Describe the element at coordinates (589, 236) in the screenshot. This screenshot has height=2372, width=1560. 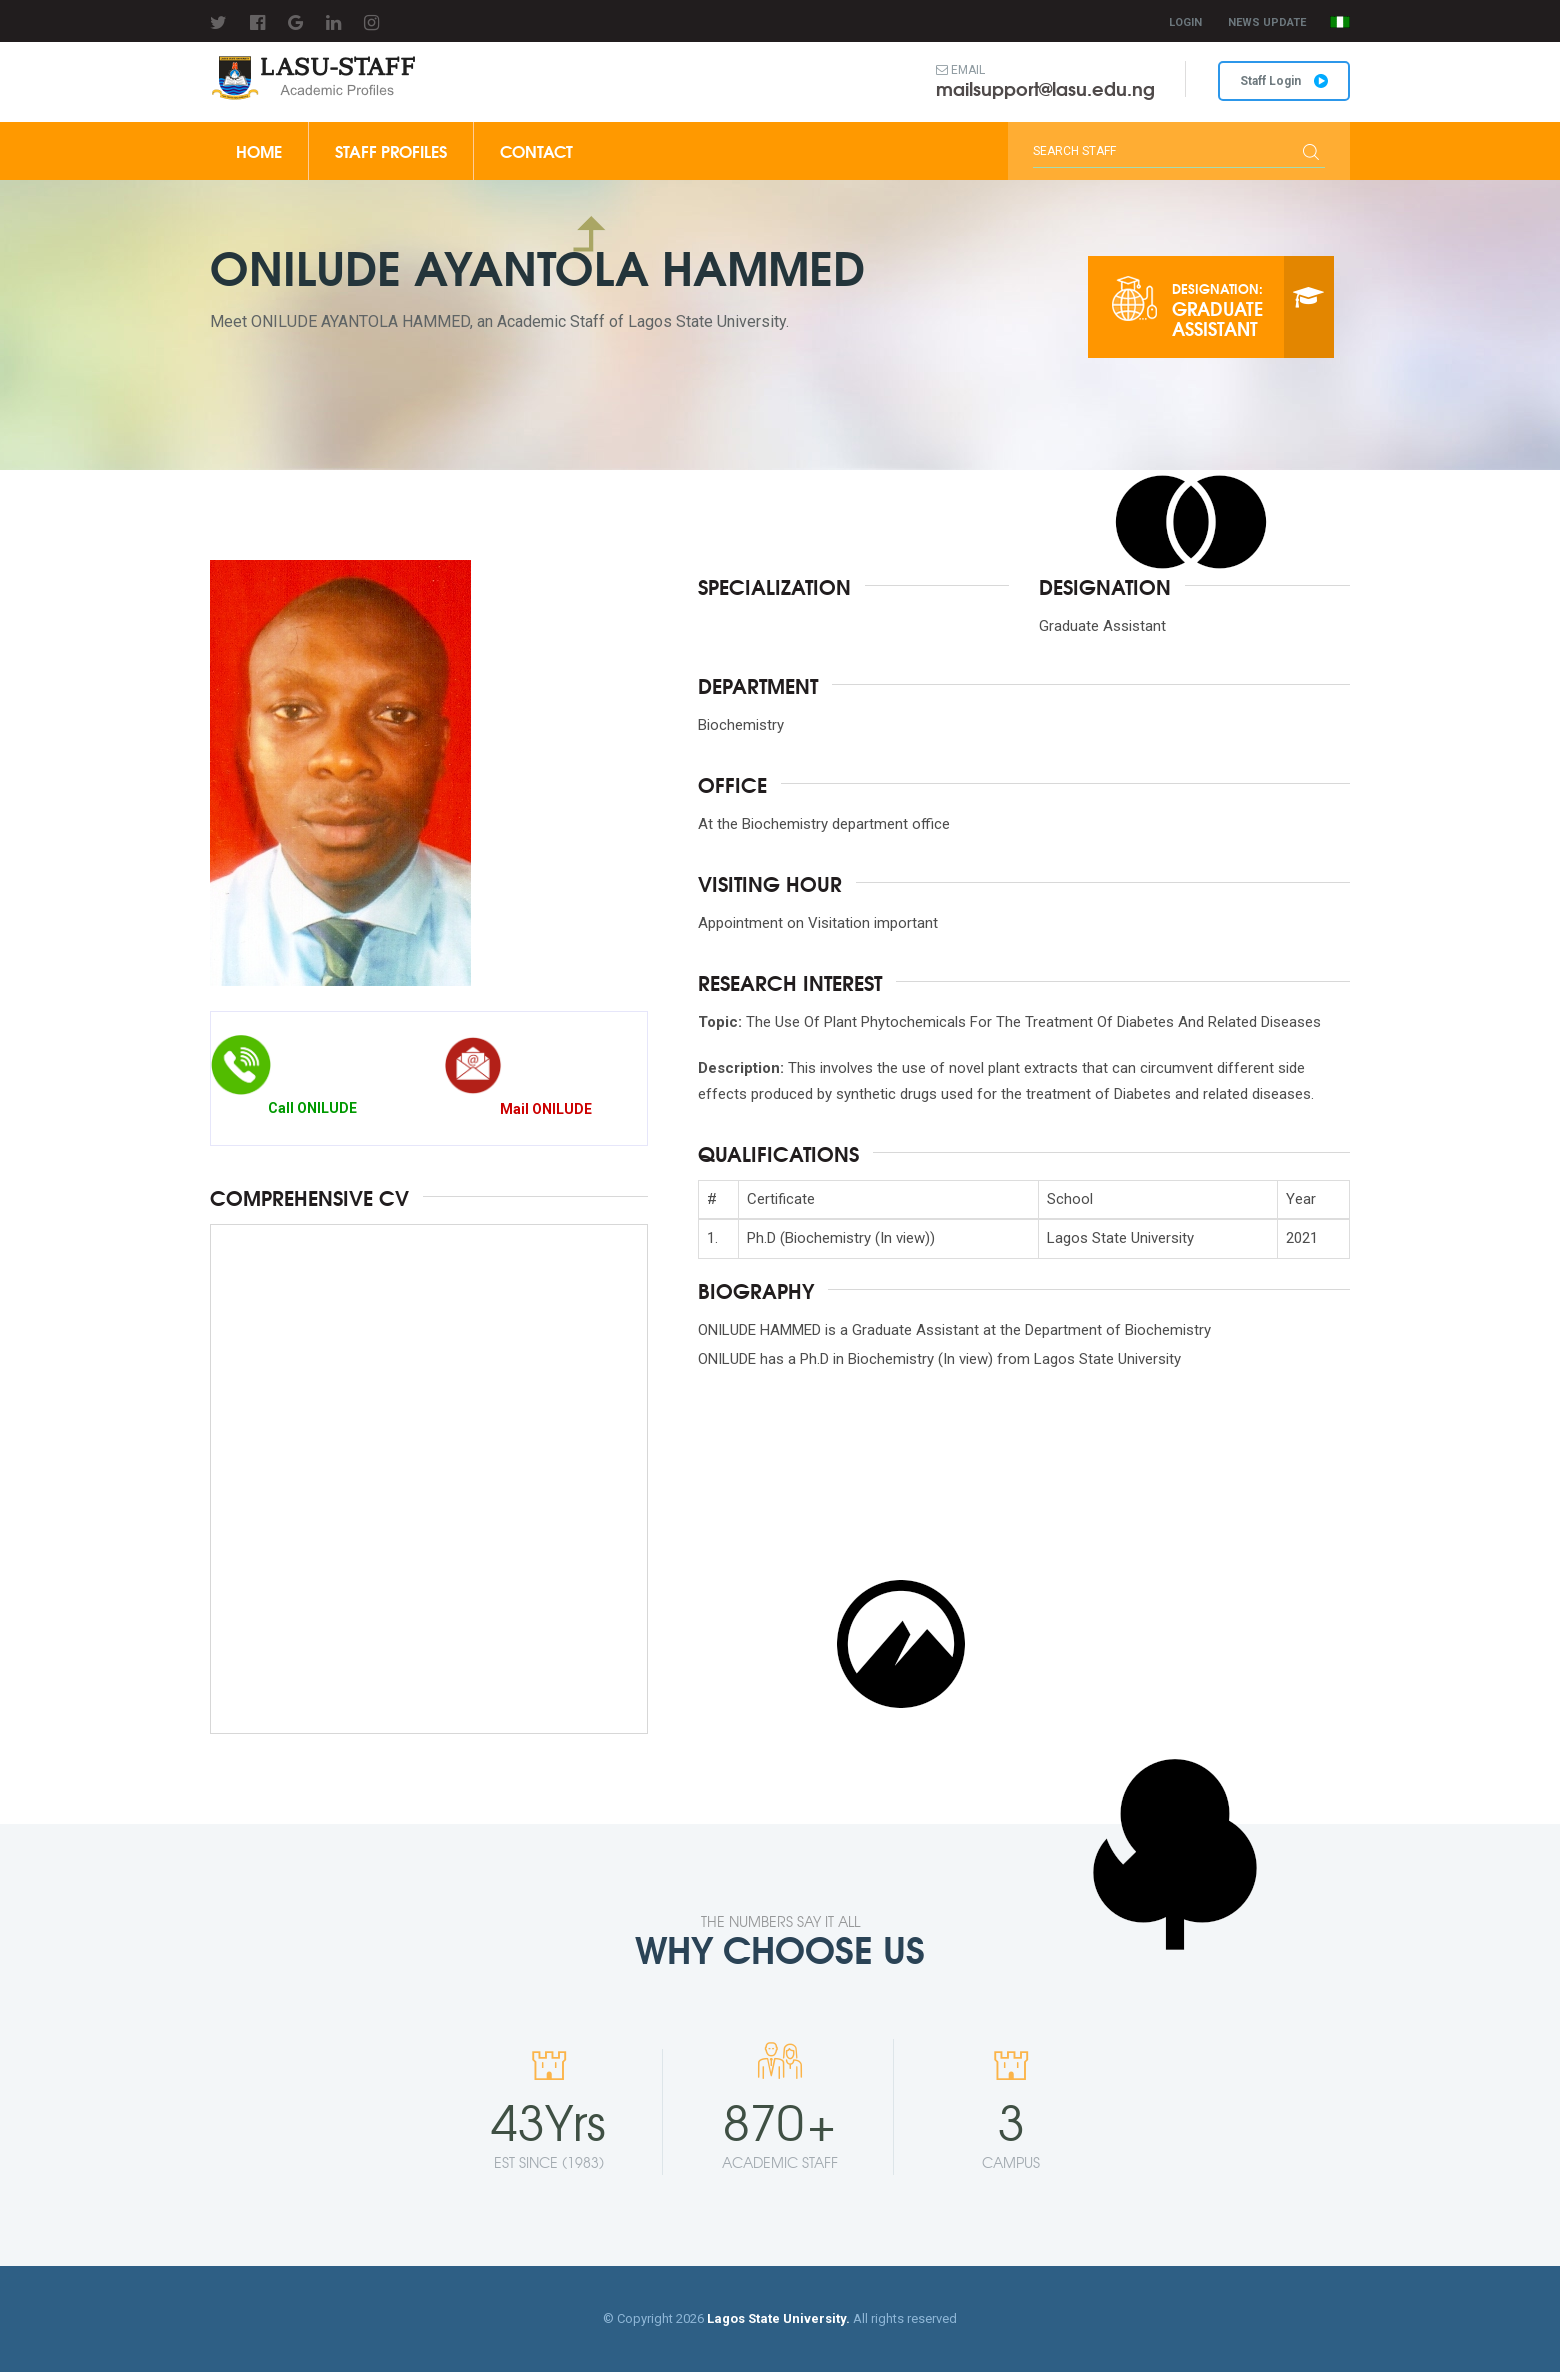
I see `turn right then continue forward` at that location.